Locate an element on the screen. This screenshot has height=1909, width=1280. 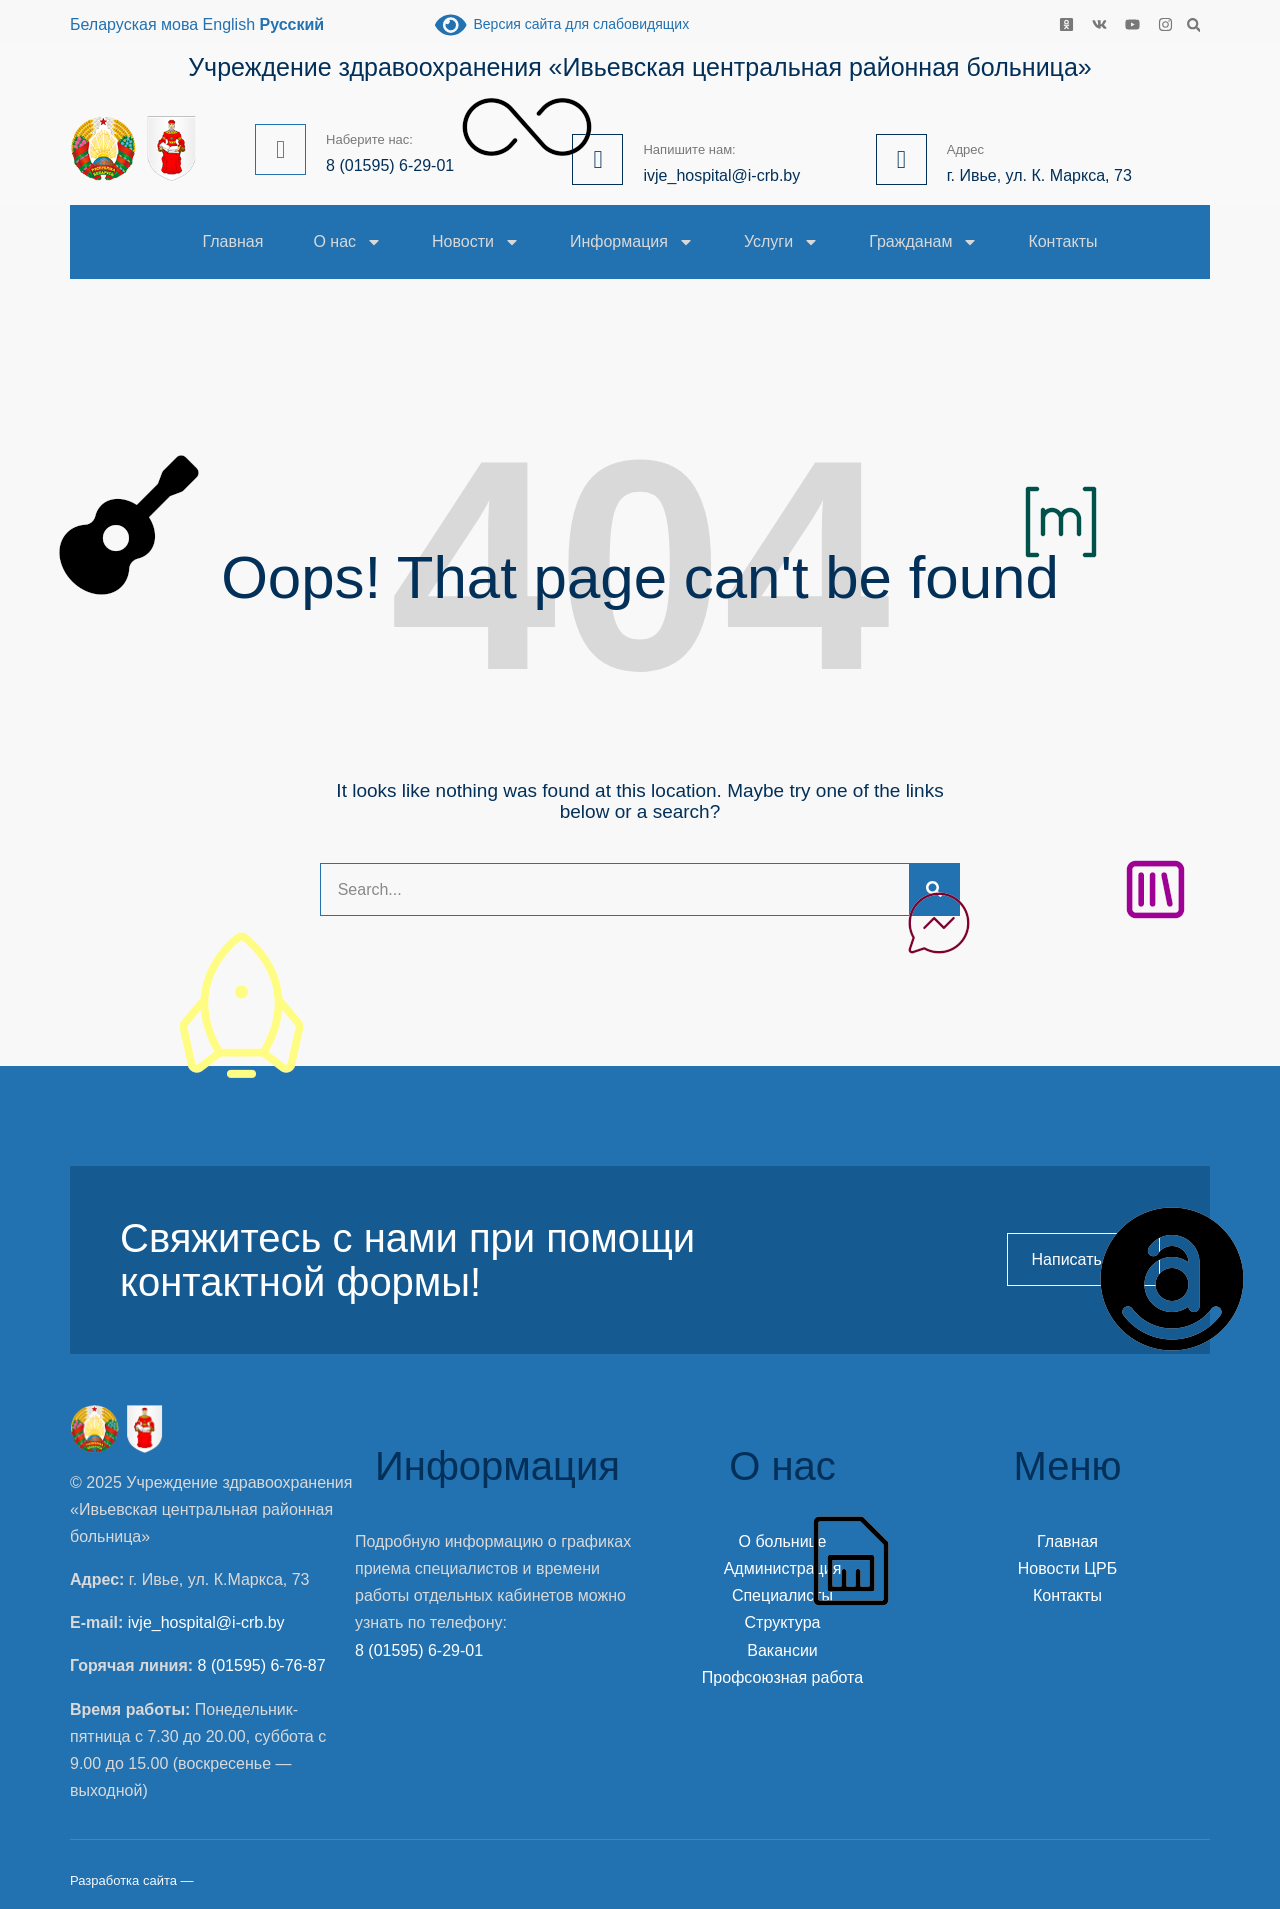
access music or audio settings is located at coordinates (129, 525).